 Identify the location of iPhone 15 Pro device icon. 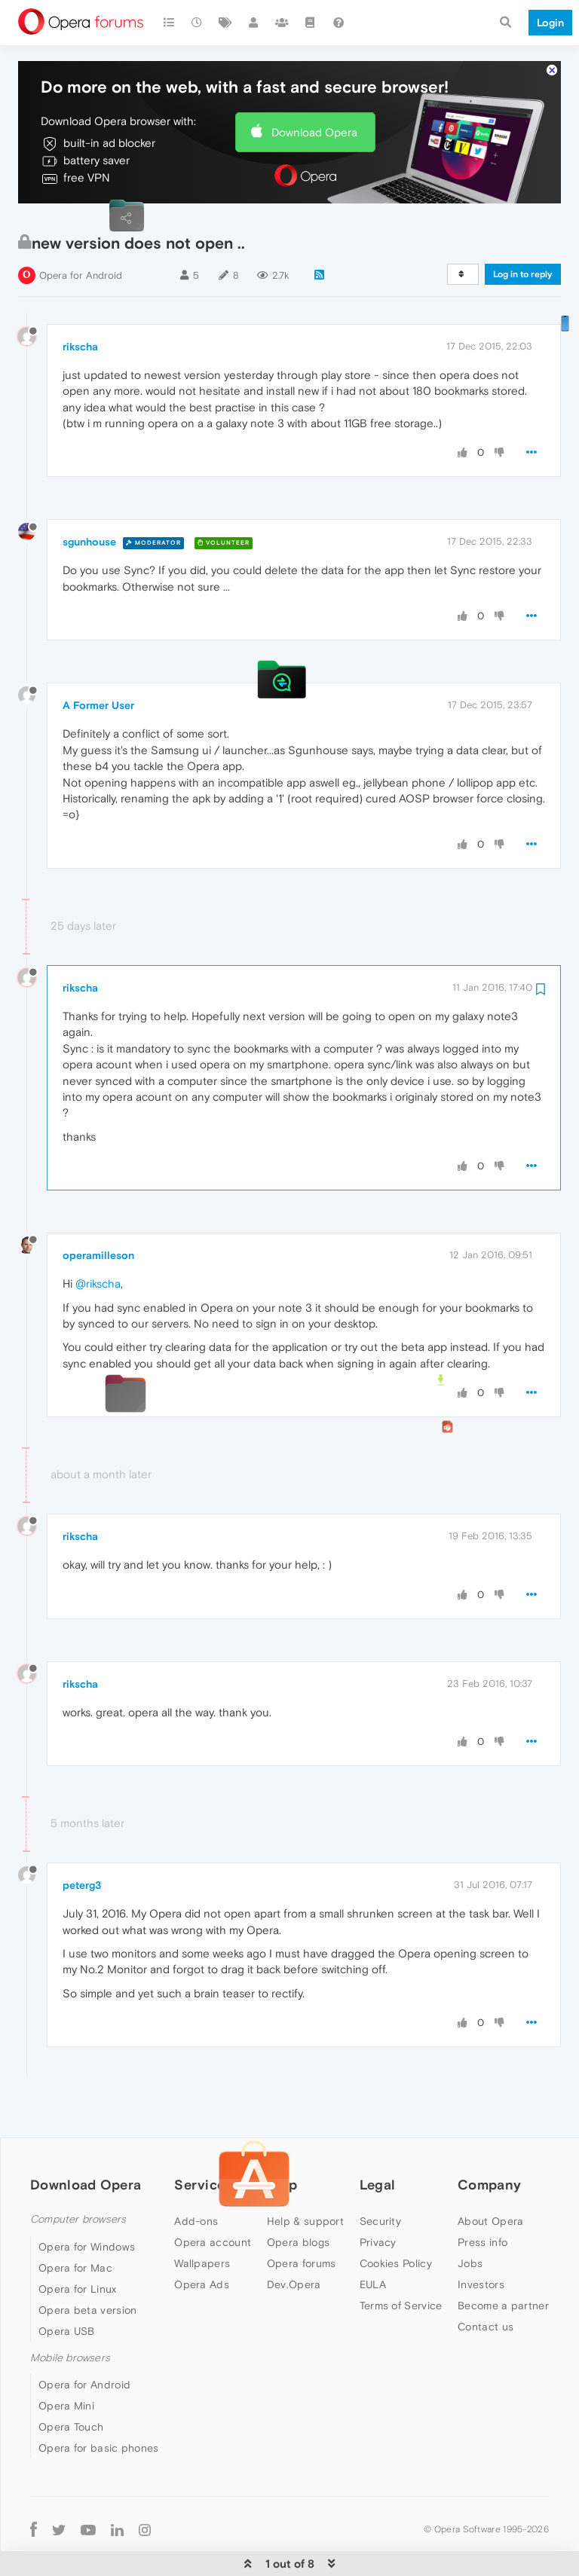
(565, 323).